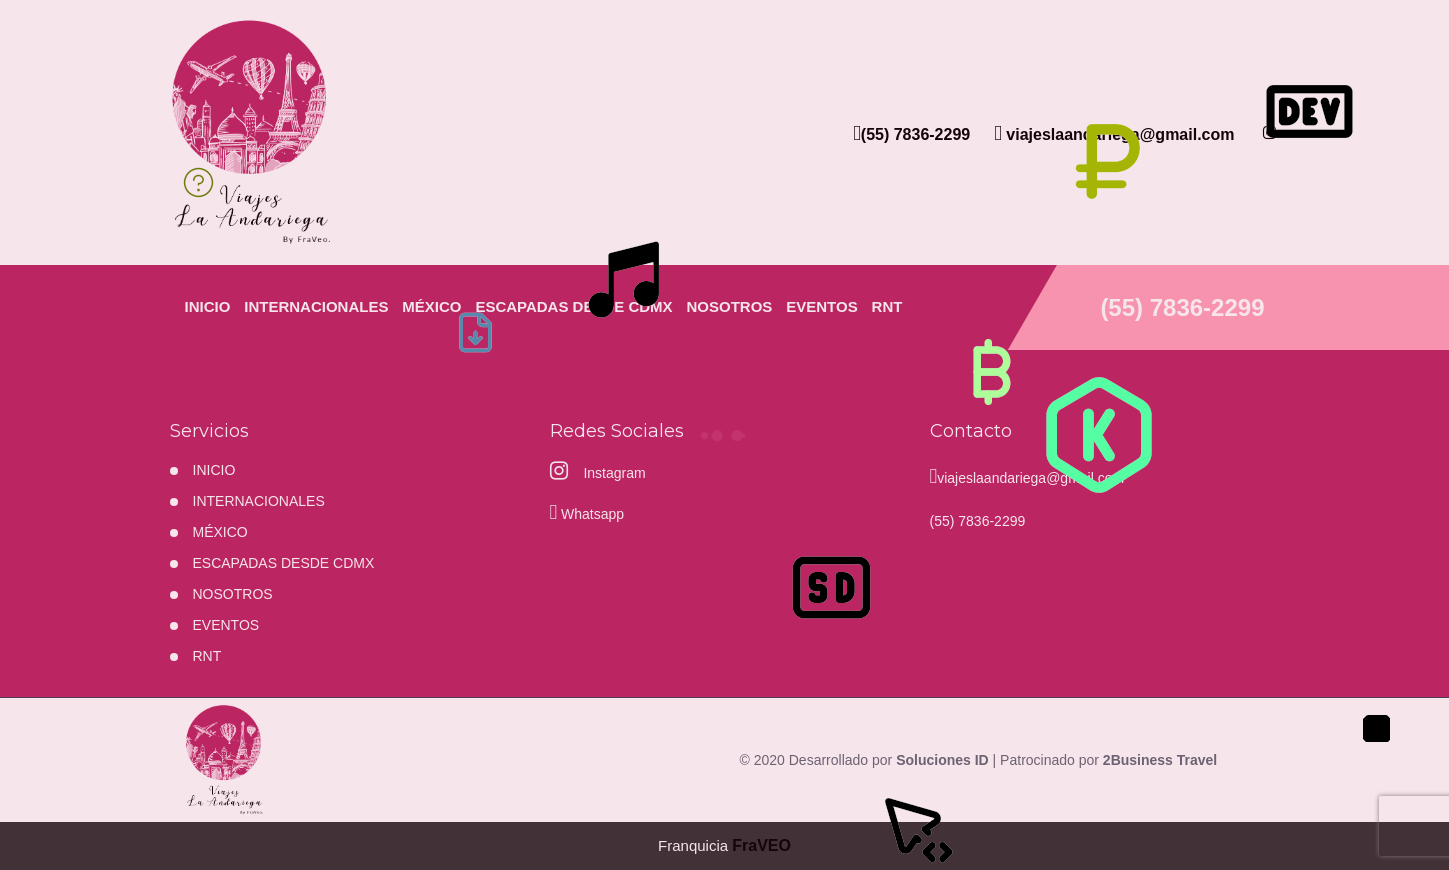 The width and height of the screenshot is (1449, 870). Describe the element at coordinates (1110, 161) in the screenshot. I see `indicates russian ruble currency` at that location.